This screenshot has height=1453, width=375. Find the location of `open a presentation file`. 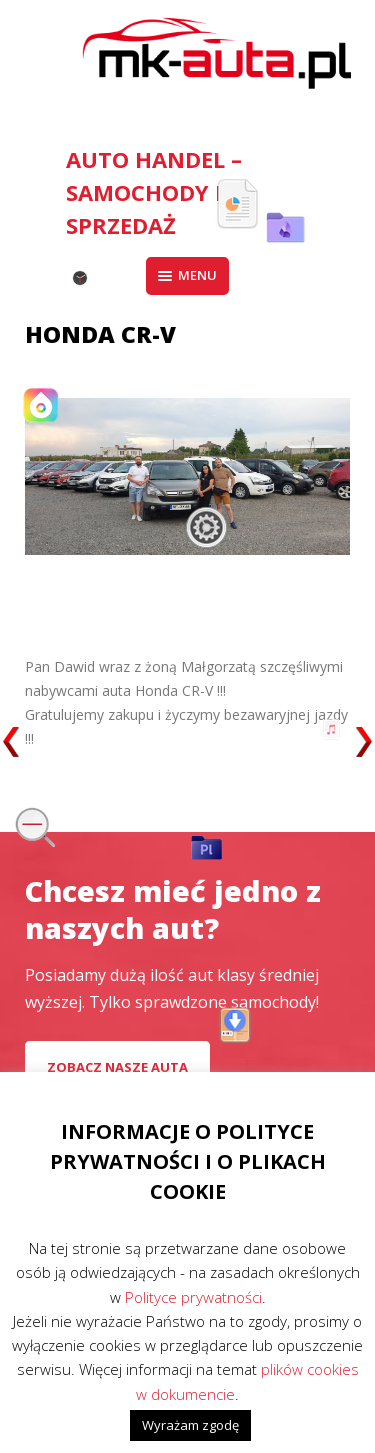

open a presentation file is located at coordinates (237, 203).